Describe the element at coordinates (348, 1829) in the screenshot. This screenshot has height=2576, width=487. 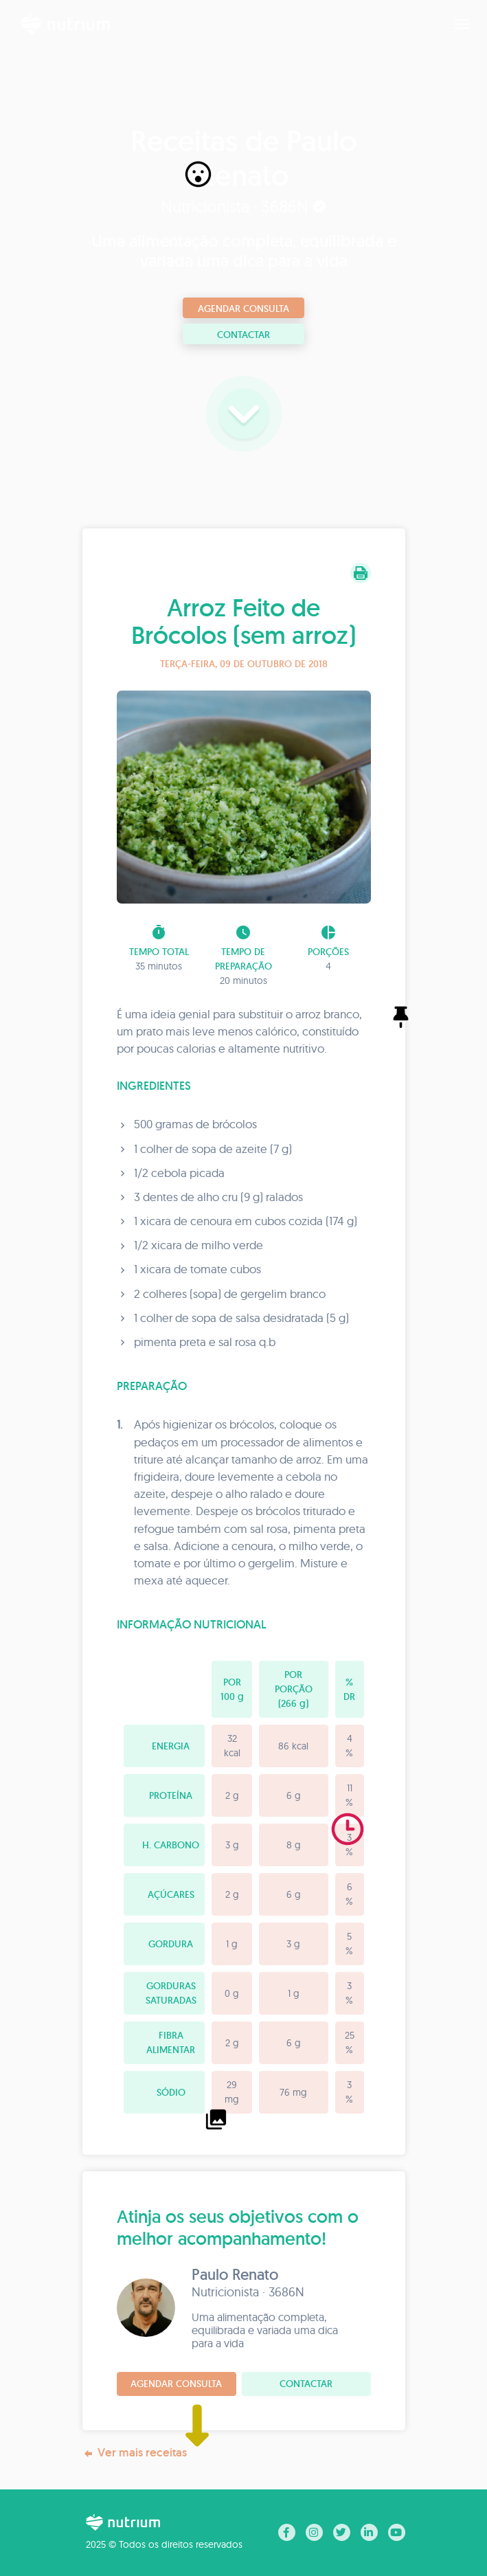
I see `view current time` at that location.